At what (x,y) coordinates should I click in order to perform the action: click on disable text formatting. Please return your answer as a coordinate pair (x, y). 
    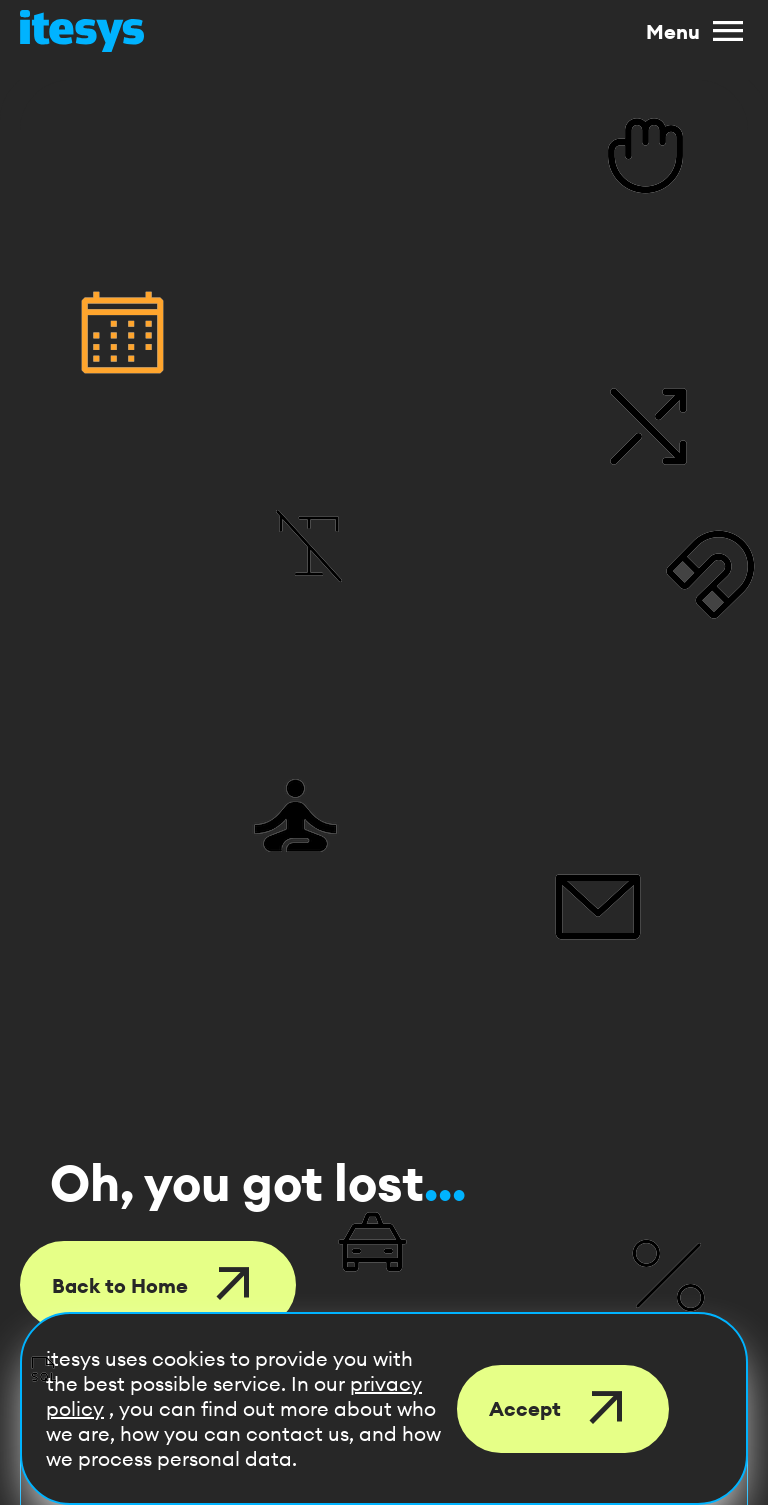
    Looking at the image, I should click on (309, 546).